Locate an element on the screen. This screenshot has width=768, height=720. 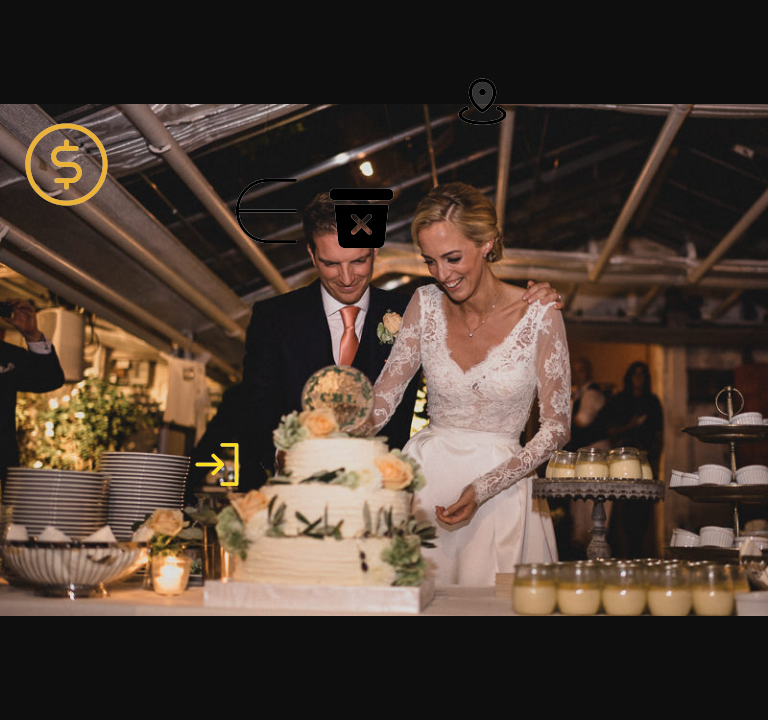
view location area or region on map is located at coordinates (482, 102).